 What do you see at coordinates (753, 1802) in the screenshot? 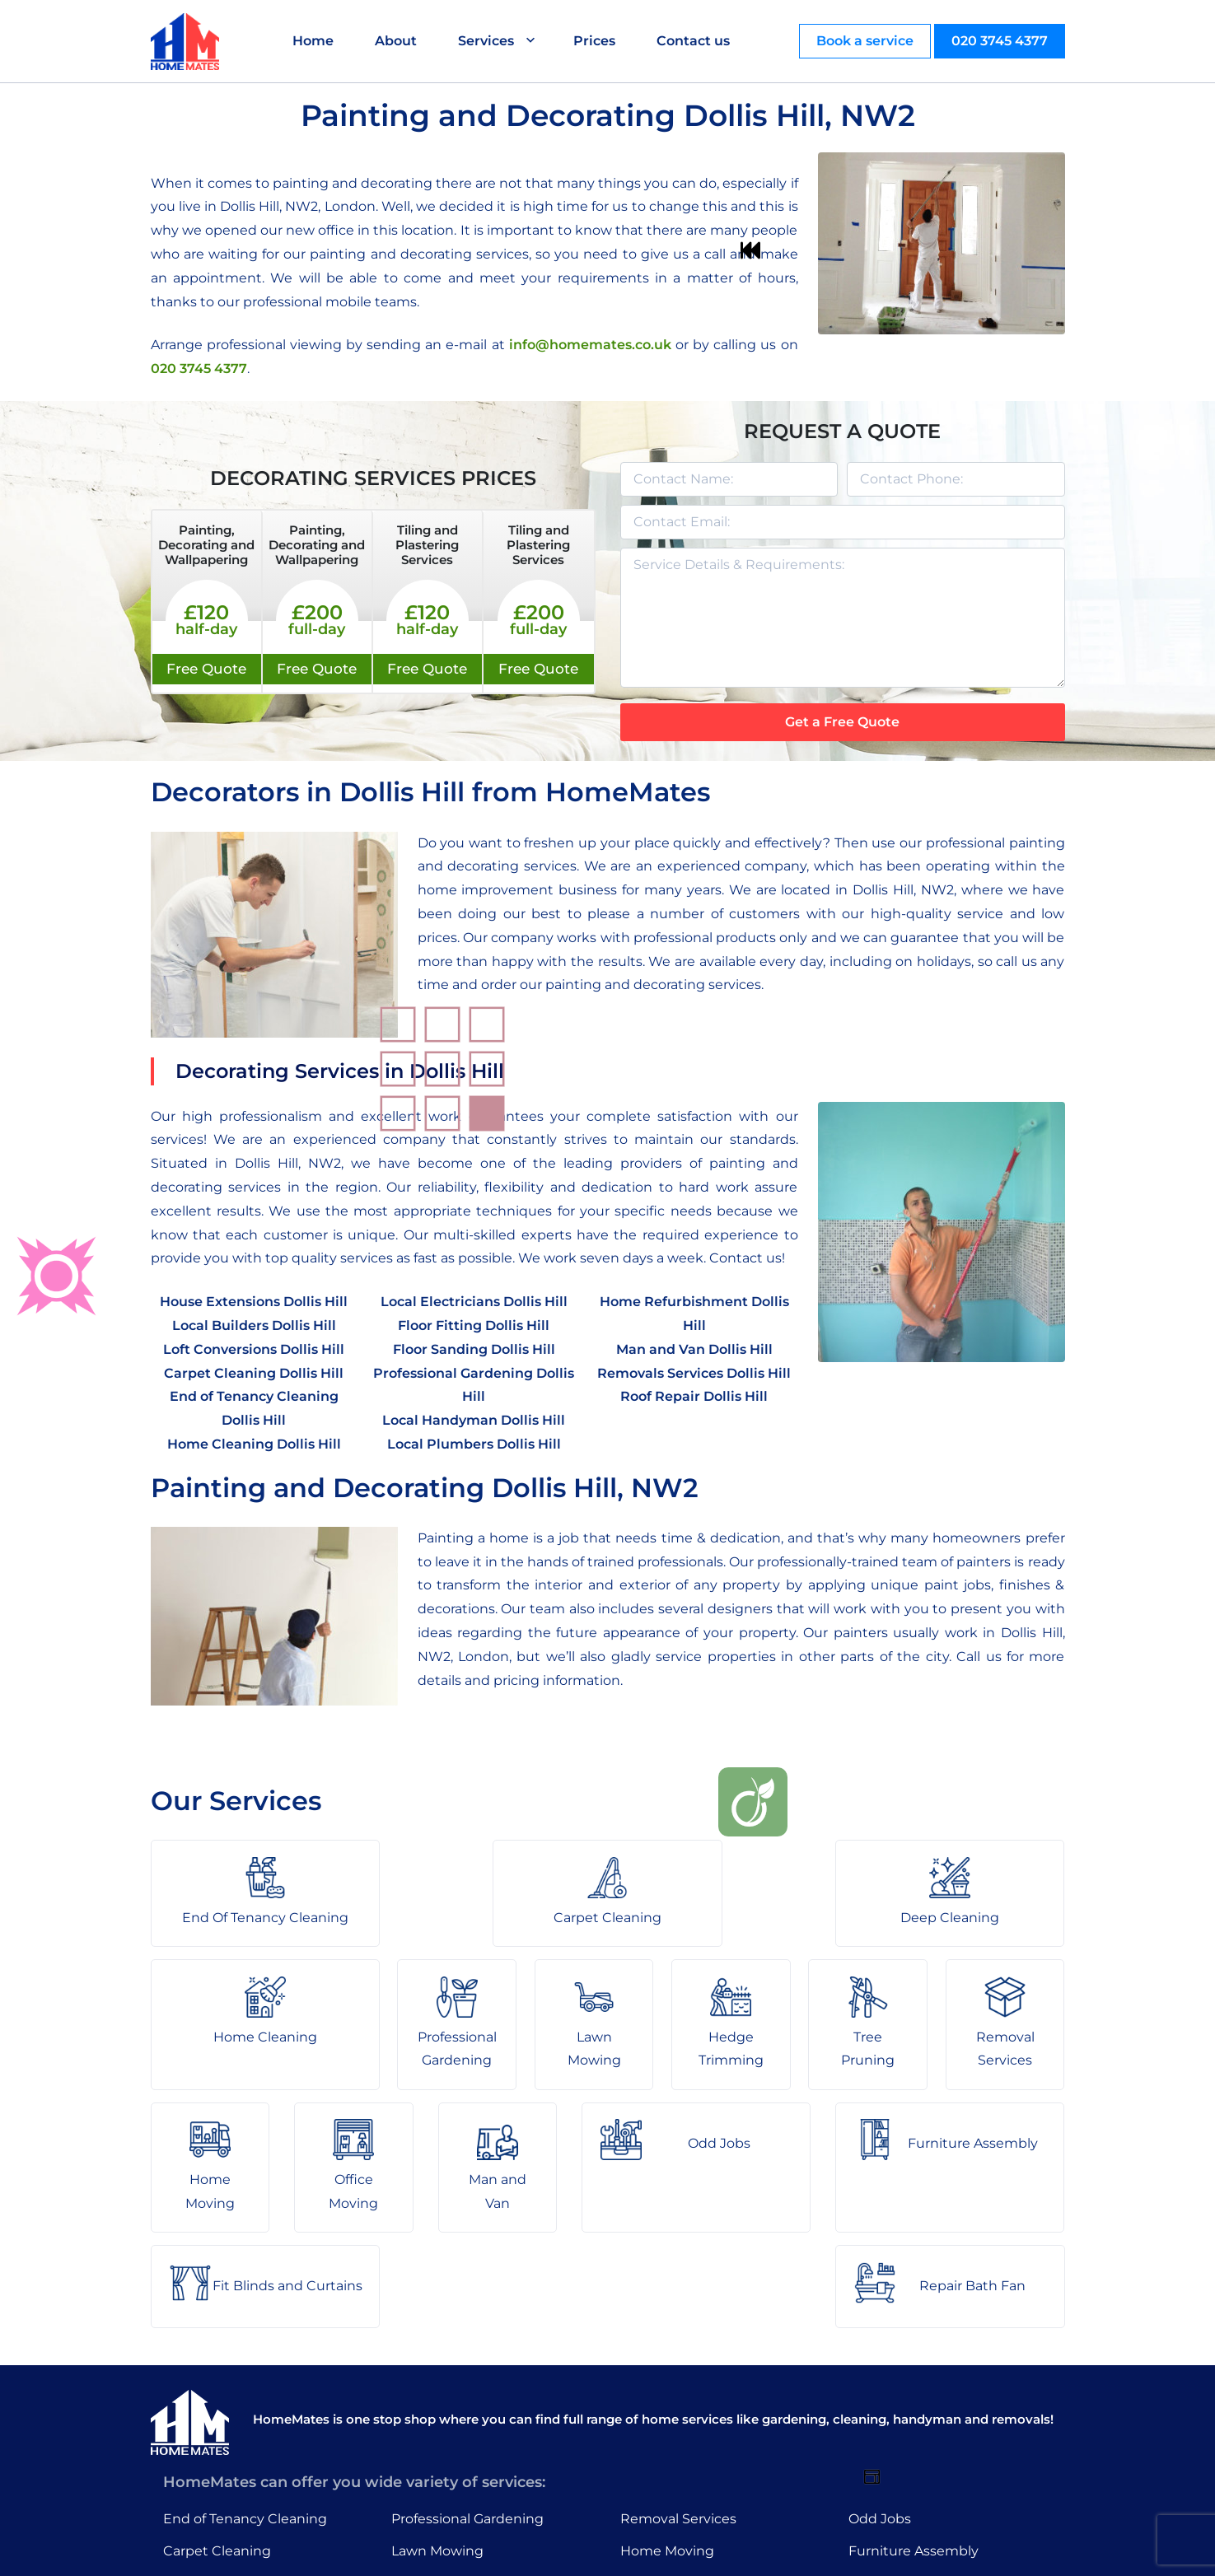
I see `open viadeo professional networking app` at bounding box center [753, 1802].